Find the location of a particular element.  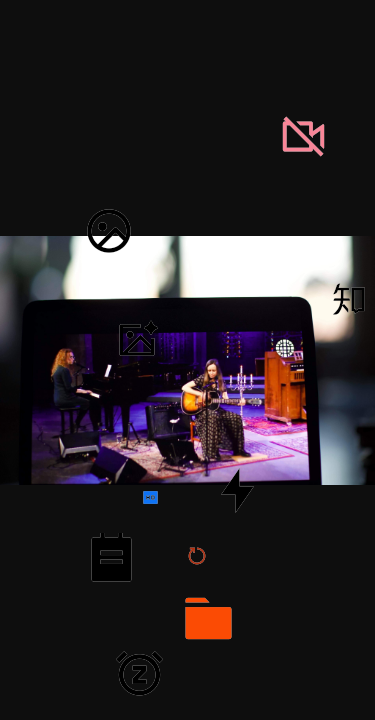

reset or restore to default settings is located at coordinates (197, 556).